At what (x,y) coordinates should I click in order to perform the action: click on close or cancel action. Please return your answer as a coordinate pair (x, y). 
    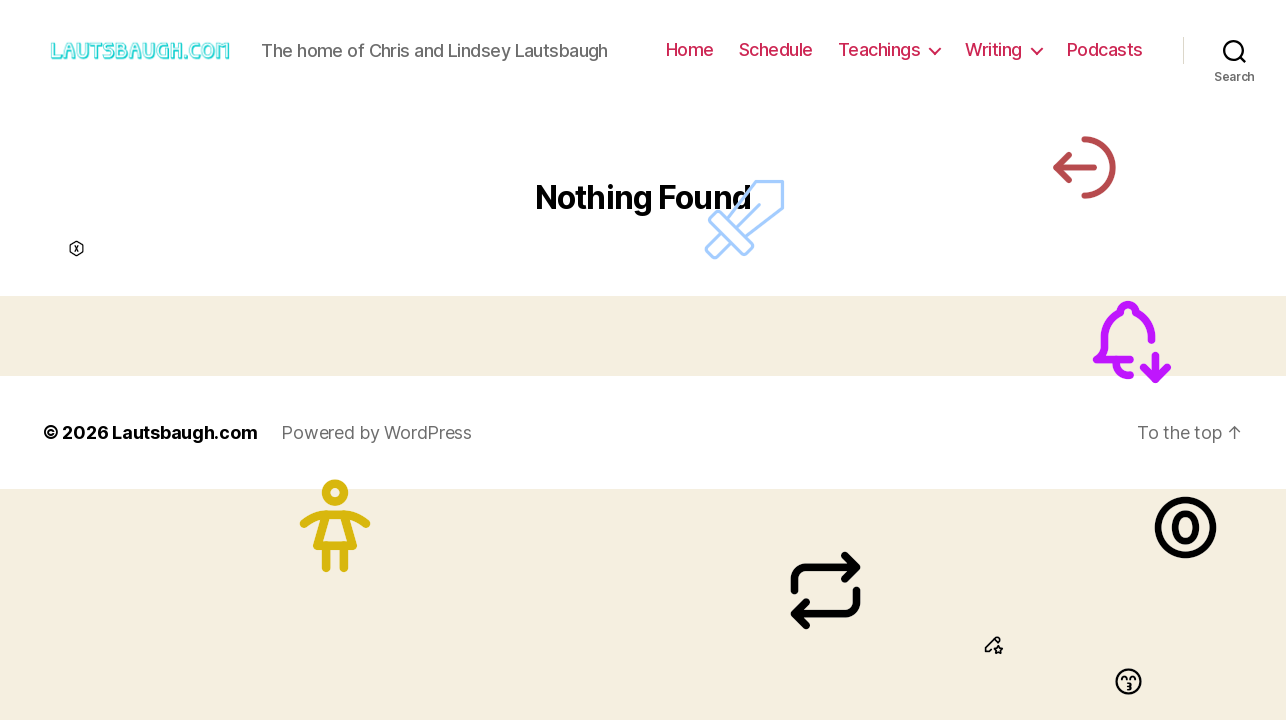
    Looking at the image, I should click on (76, 248).